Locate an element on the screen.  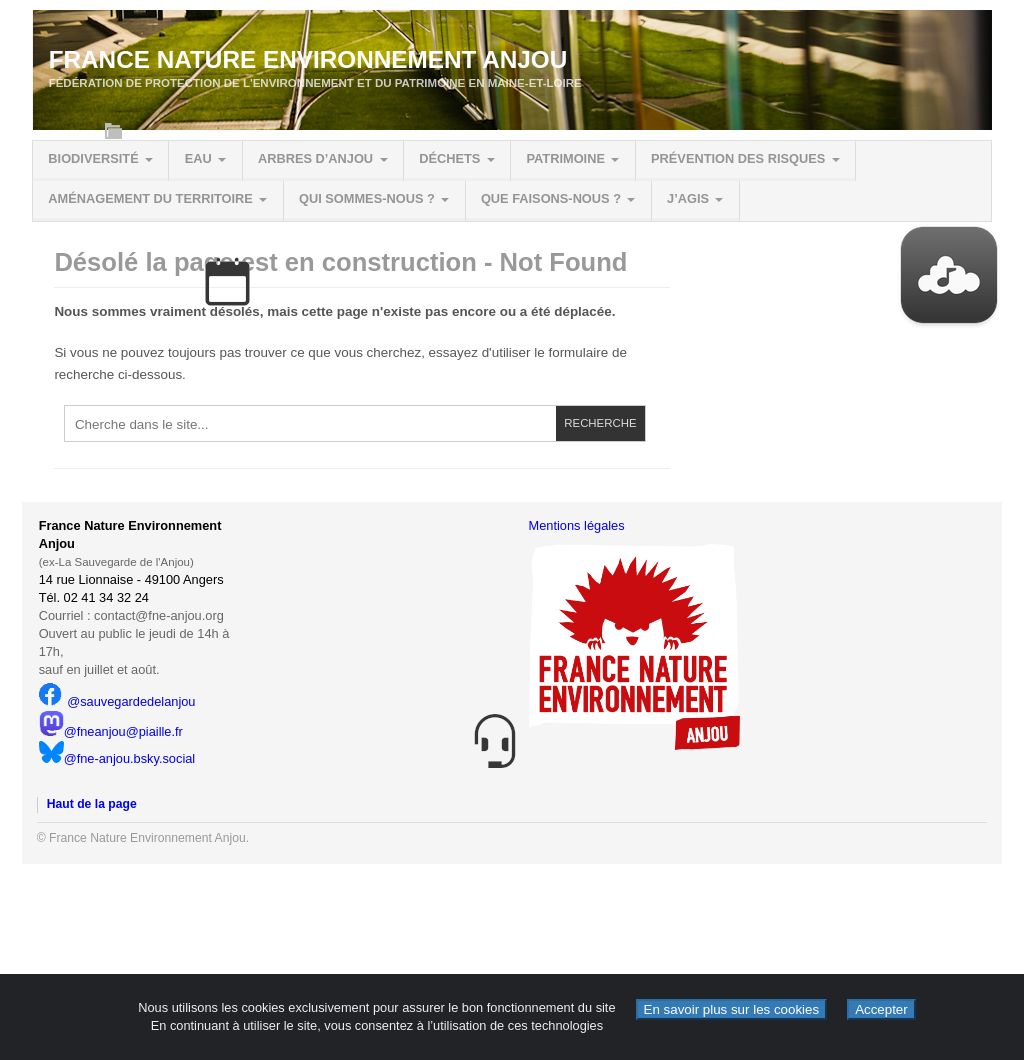
open puddletag audio tag editor is located at coordinates (949, 275).